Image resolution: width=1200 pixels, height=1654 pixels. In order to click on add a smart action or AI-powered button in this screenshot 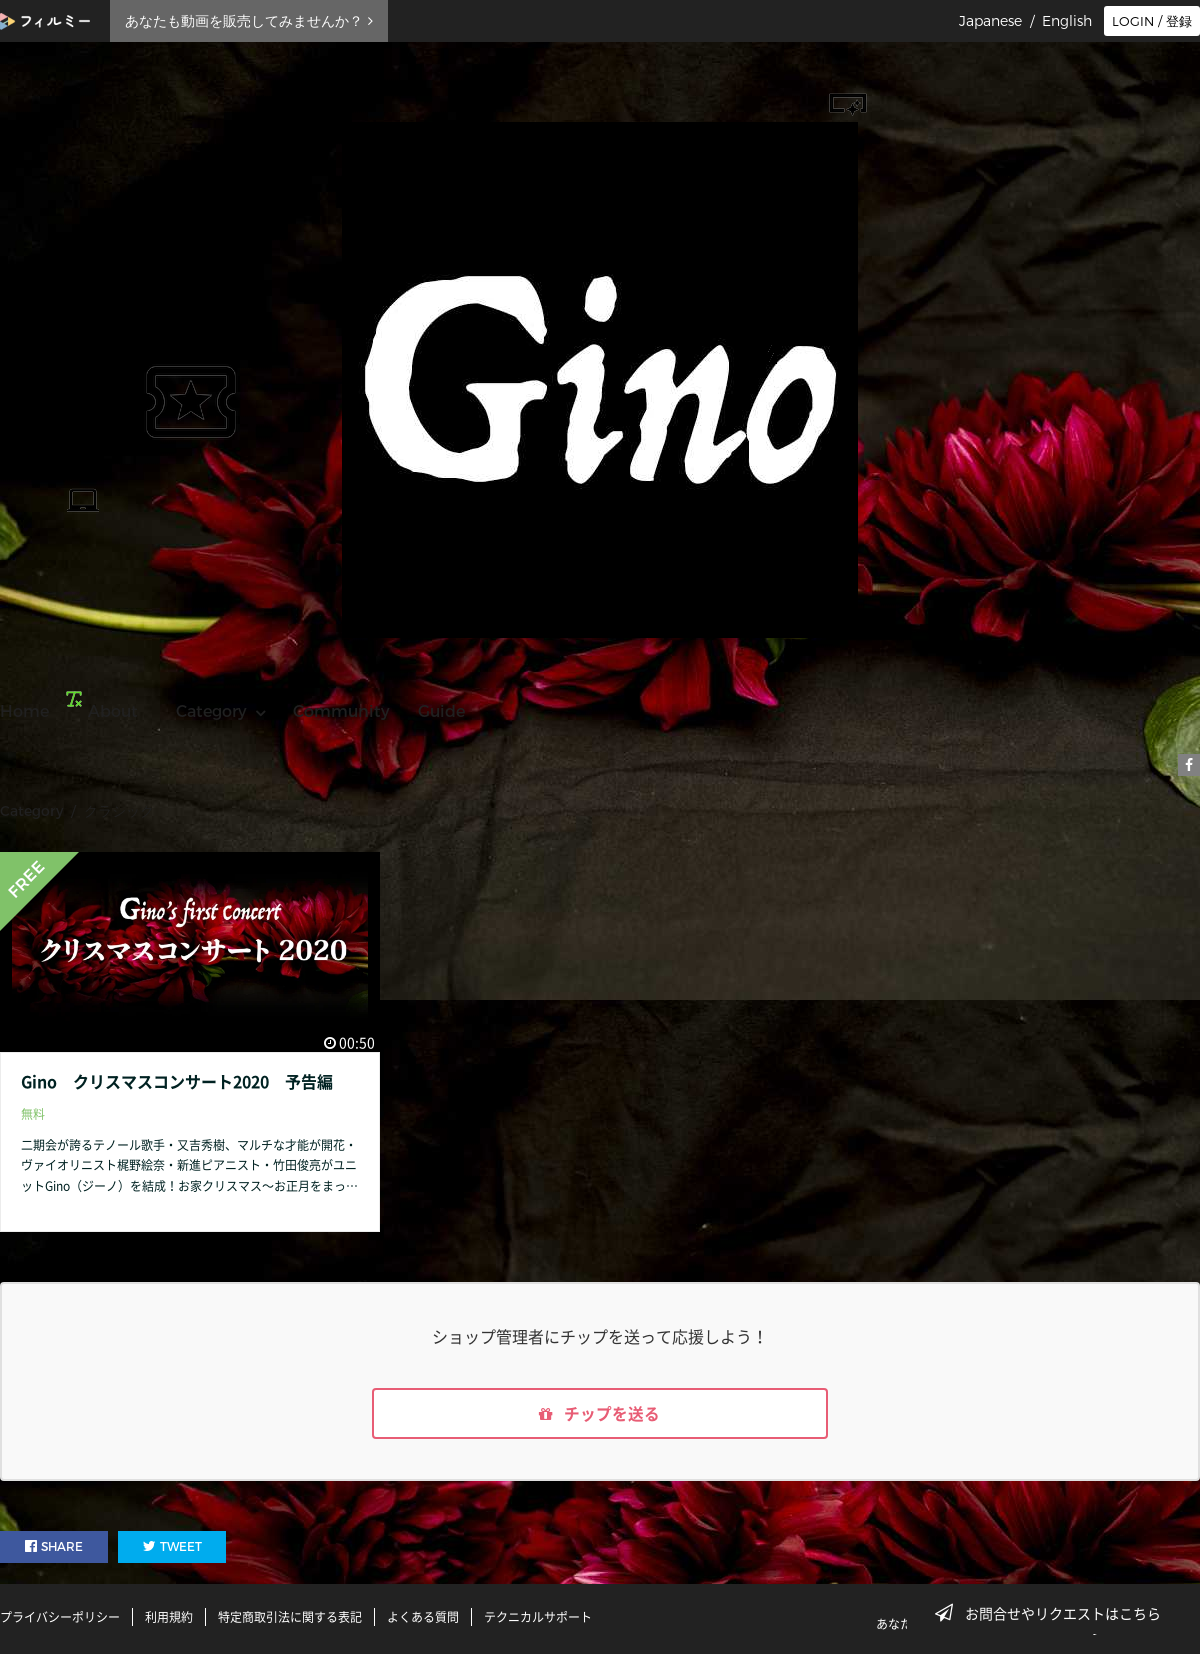, I will do `click(848, 103)`.